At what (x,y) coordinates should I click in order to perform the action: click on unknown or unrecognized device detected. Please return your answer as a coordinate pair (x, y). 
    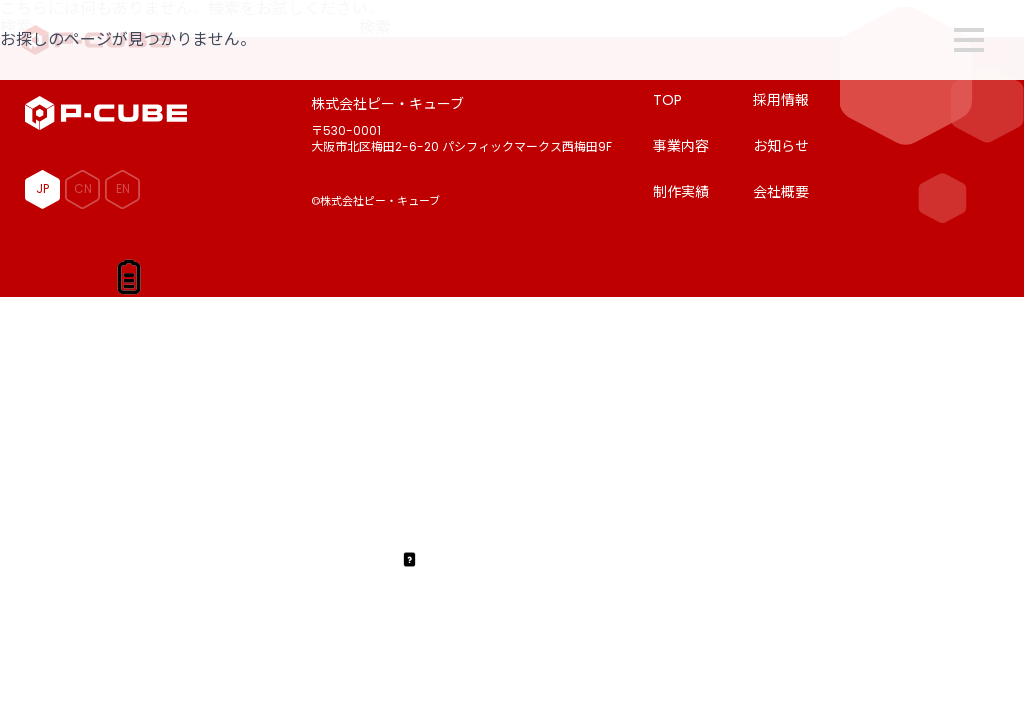
    Looking at the image, I should click on (409, 559).